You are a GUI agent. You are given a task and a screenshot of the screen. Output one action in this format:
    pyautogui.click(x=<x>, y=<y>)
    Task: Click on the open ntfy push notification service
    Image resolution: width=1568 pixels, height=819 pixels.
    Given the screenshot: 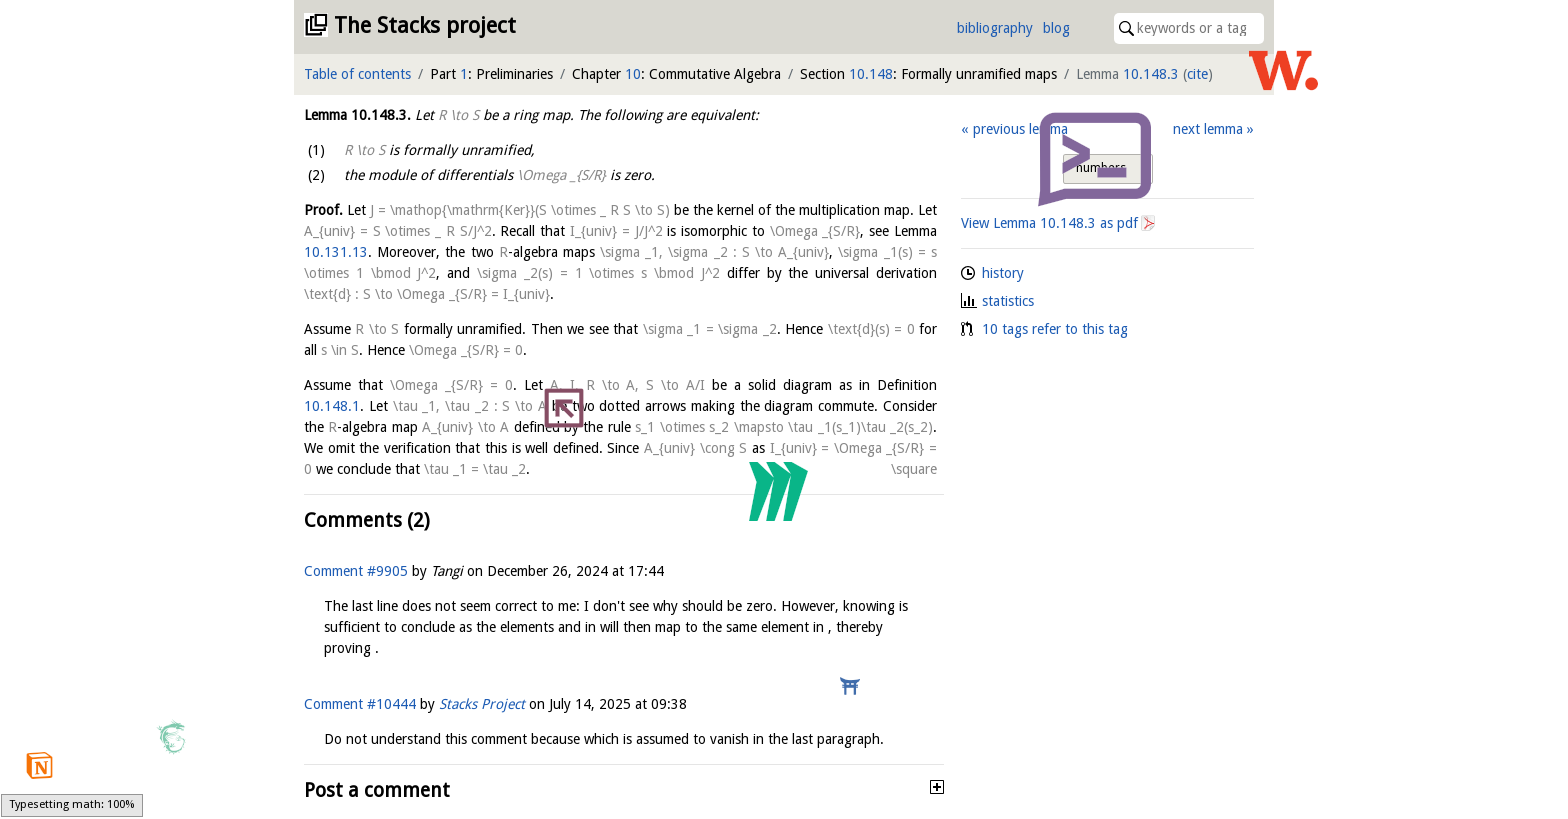 What is the action you would take?
    pyautogui.click(x=1094, y=159)
    